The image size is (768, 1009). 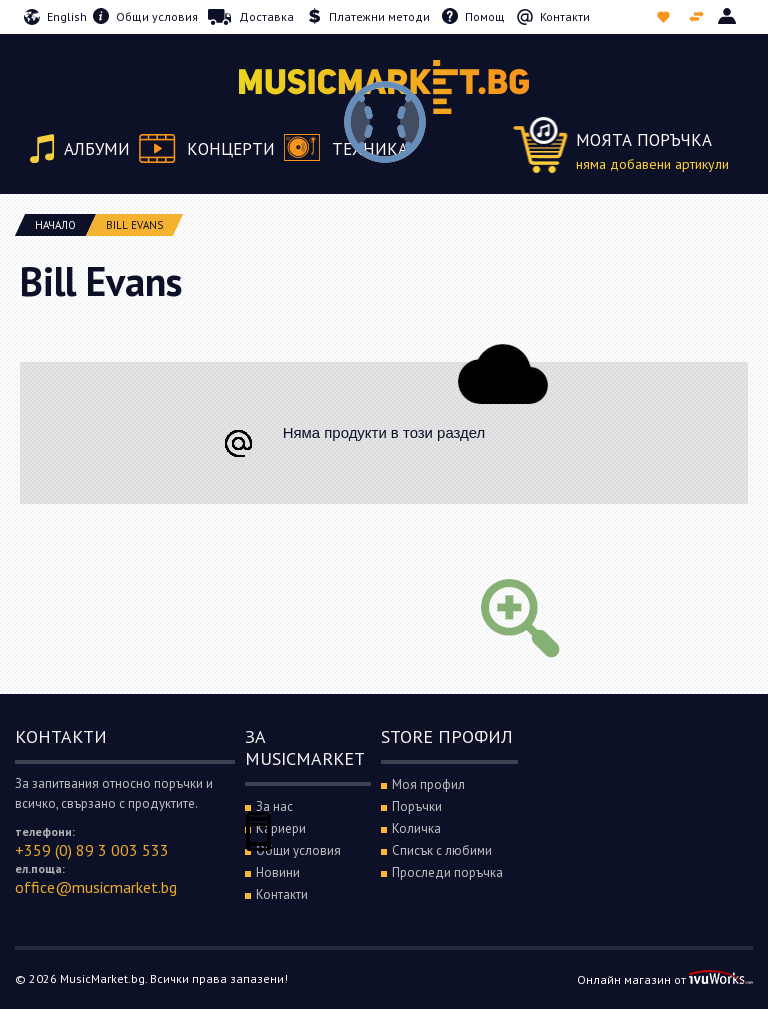 What do you see at coordinates (385, 122) in the screenshot?
I see `view baseball scores or stats` at bounding box center [385, 122].